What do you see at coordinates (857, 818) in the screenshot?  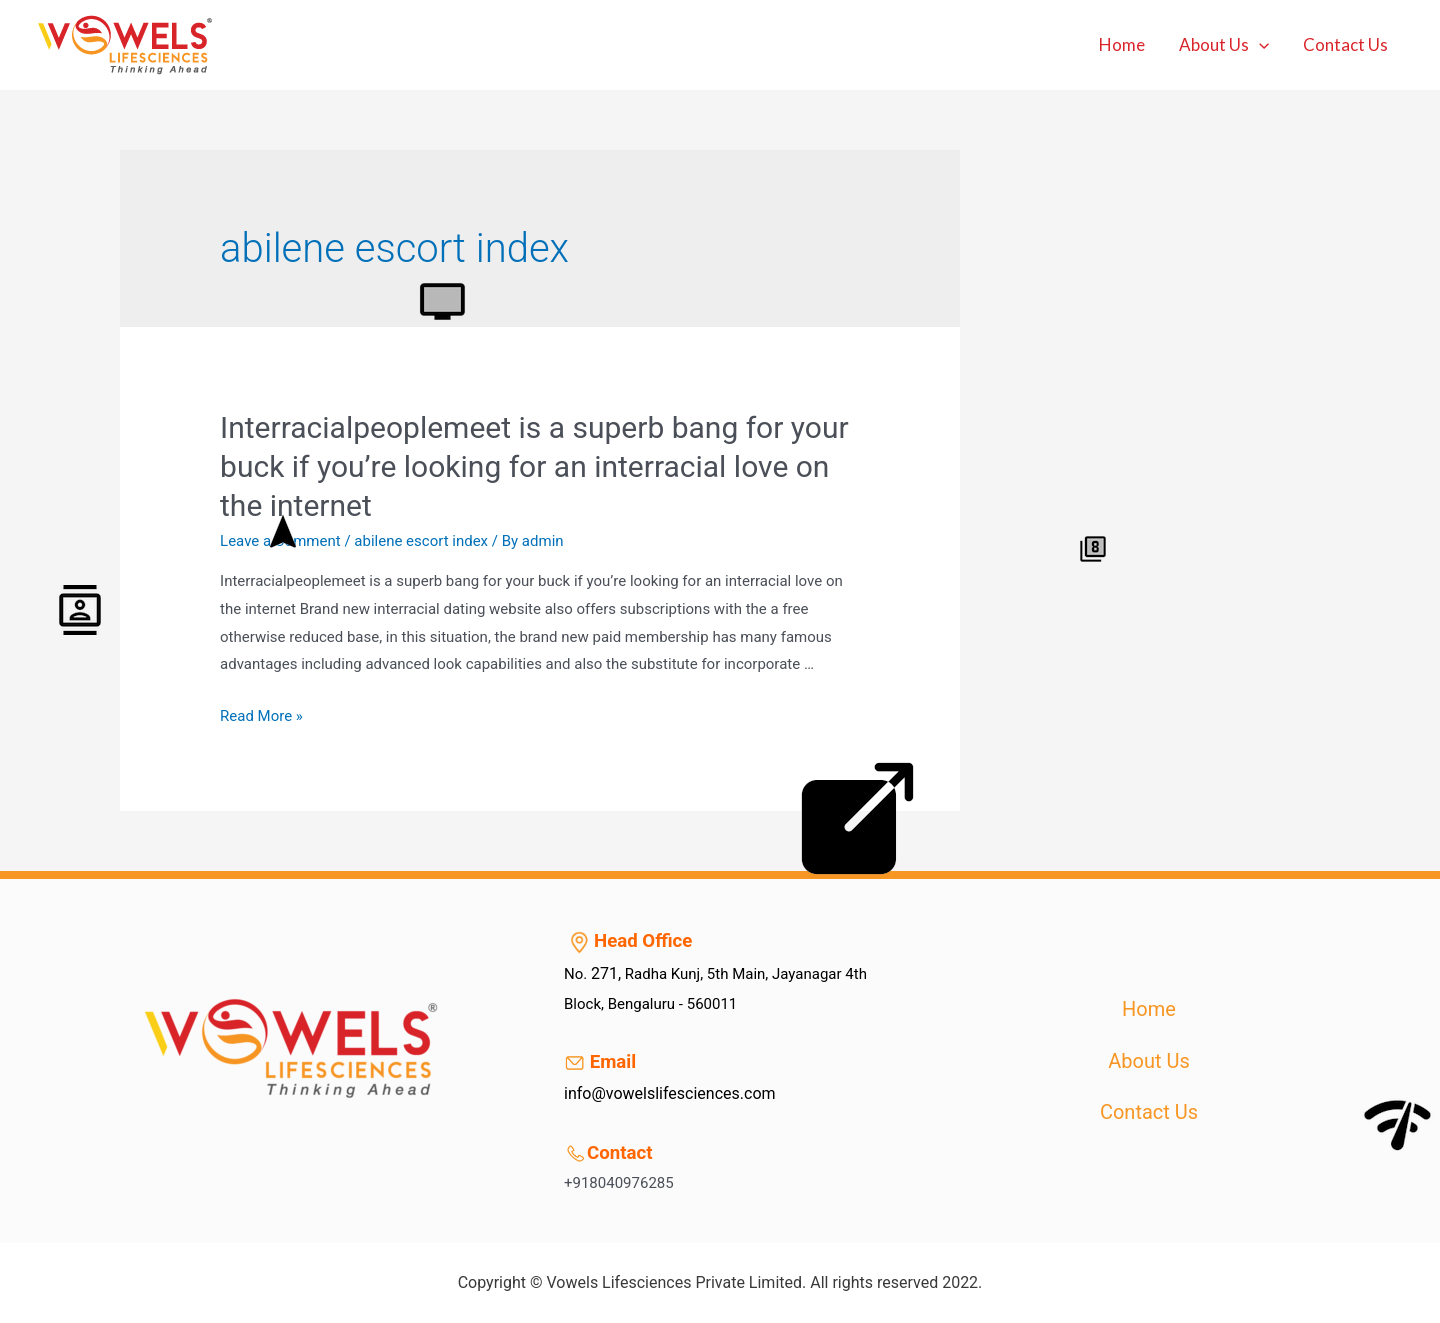 I see `open link in new tab or window` at bounding box center [857, 818].